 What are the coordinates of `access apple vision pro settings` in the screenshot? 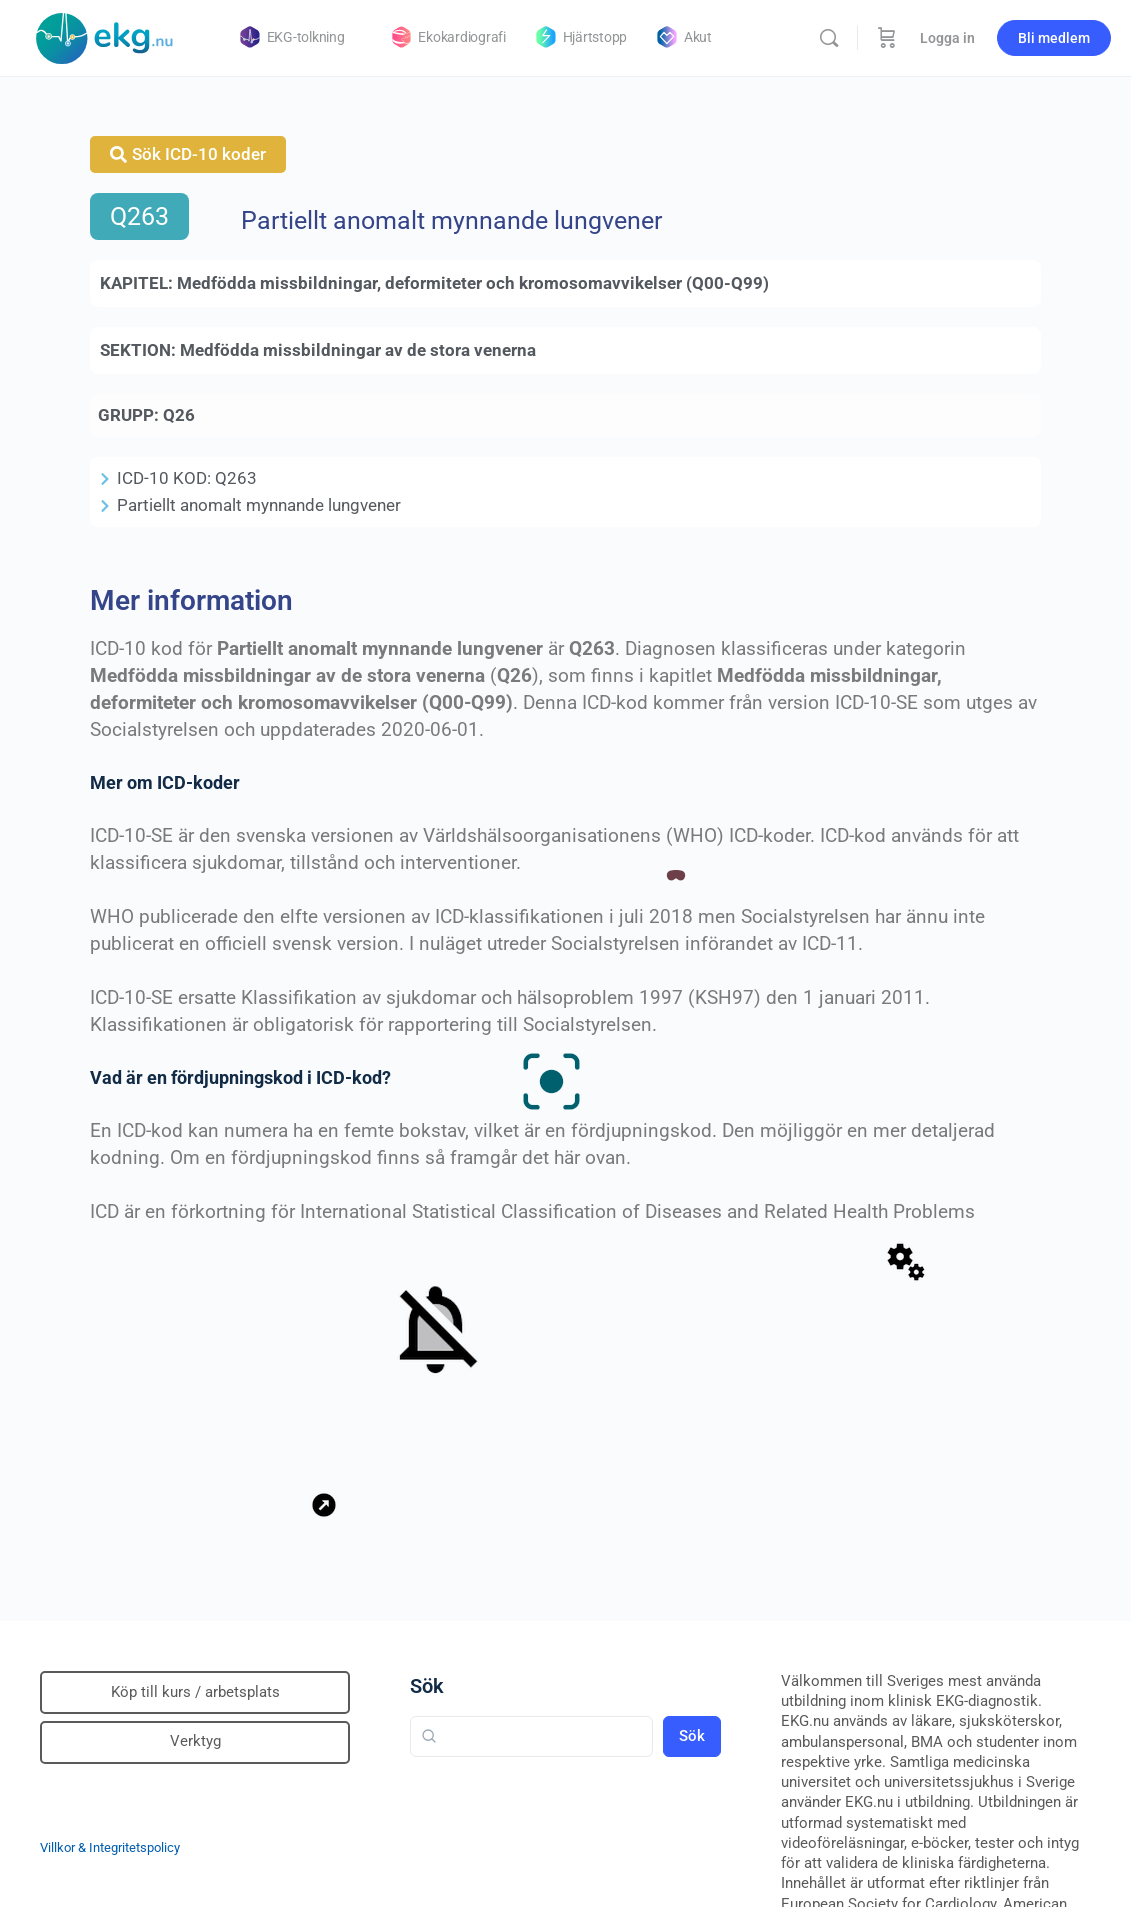 It's located at (676, 875).